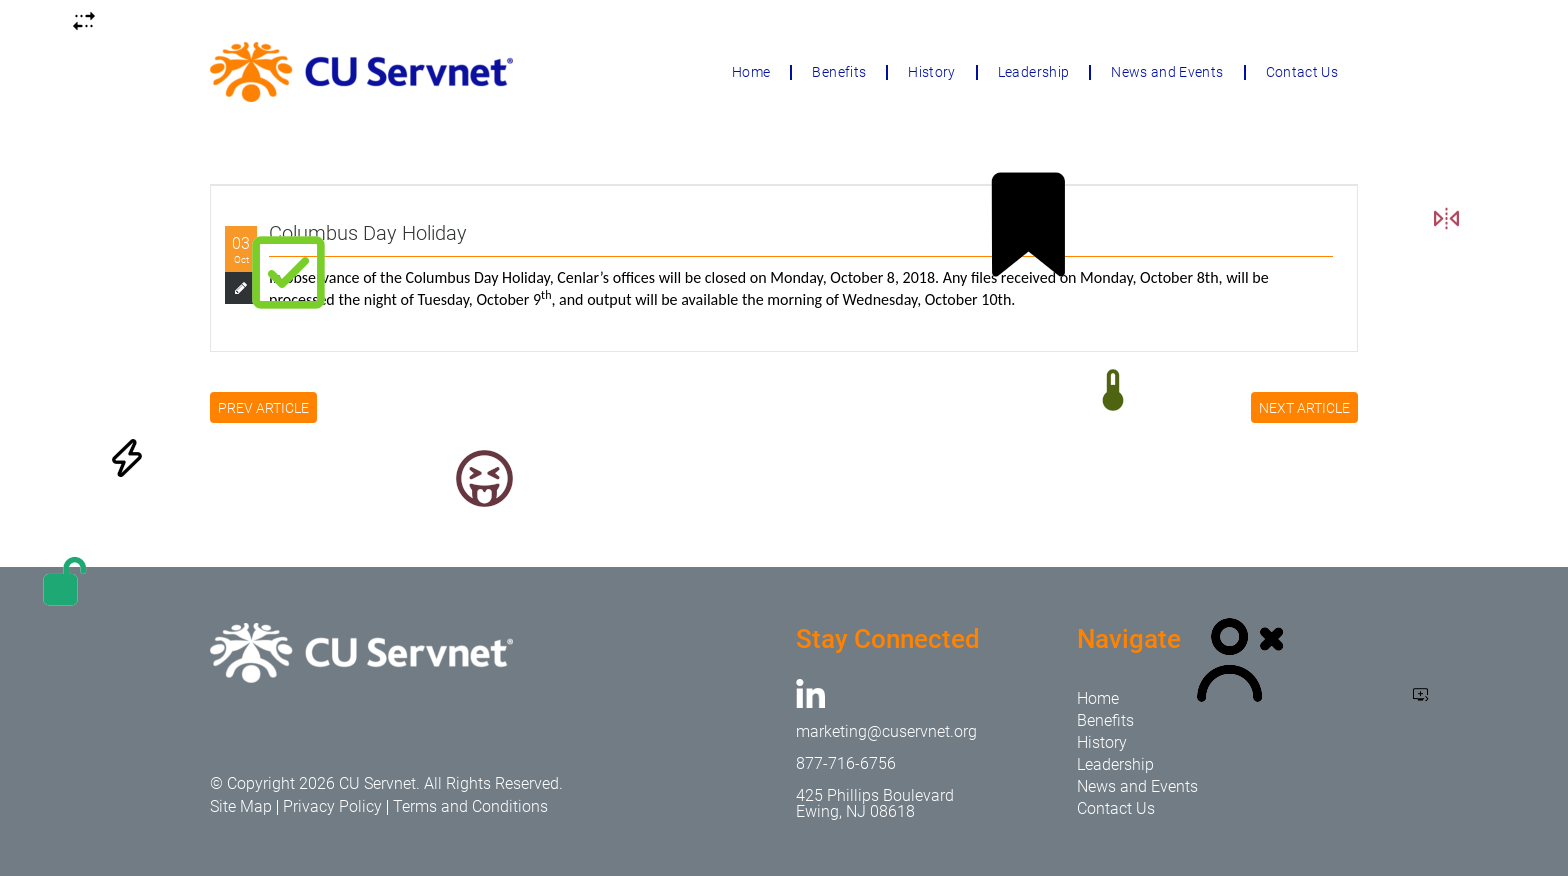 This screenshot has height=876, width=1568. Describe the element at coordinates (1446, 218) in the screenshot. I see `mirror or flip content horizontally` at that location.